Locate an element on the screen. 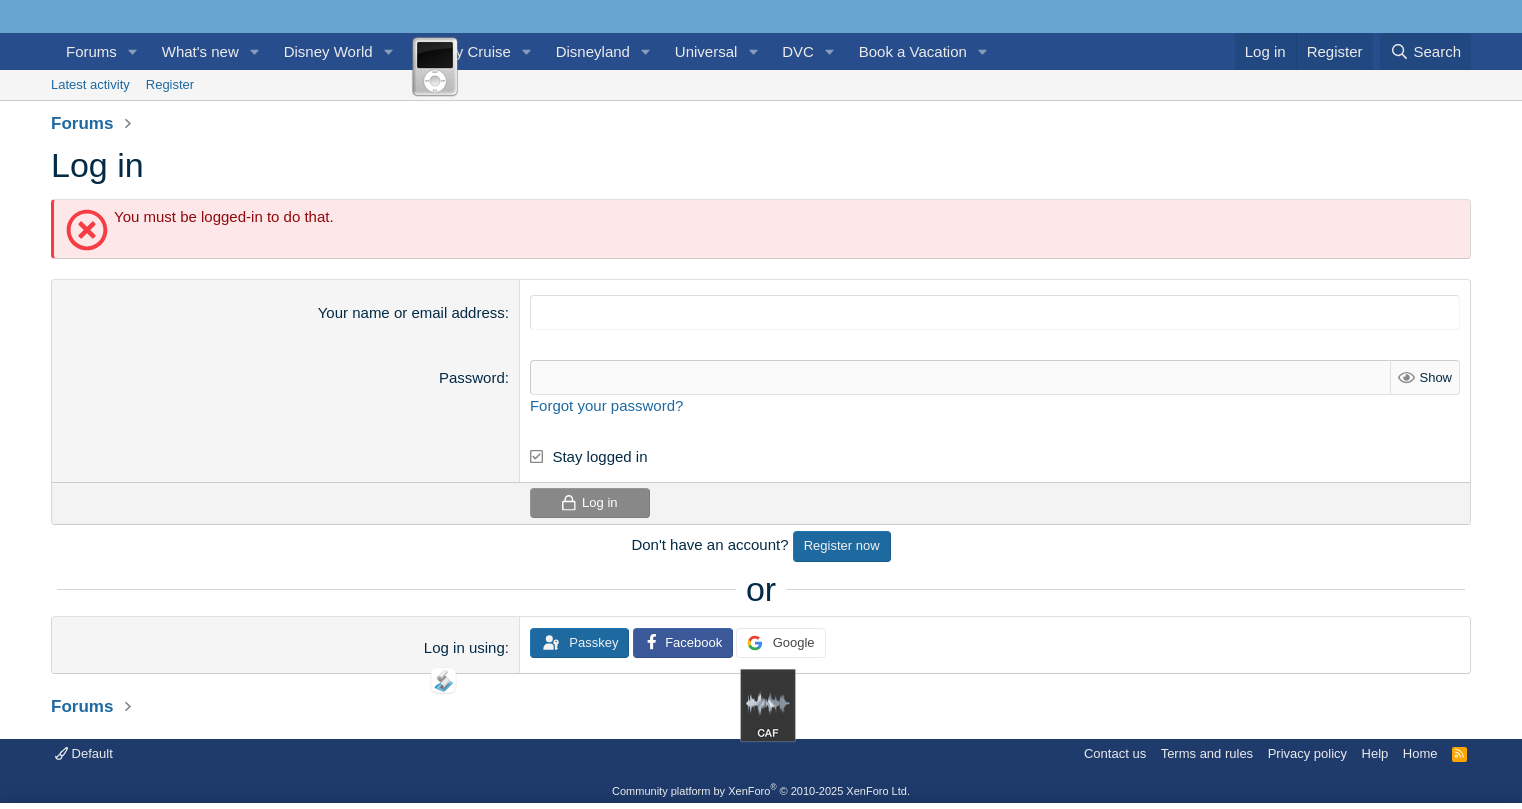 The image size is (1522, 809). a core audio format (.caf) file in GarageBand is located at coordinates (768, 707).